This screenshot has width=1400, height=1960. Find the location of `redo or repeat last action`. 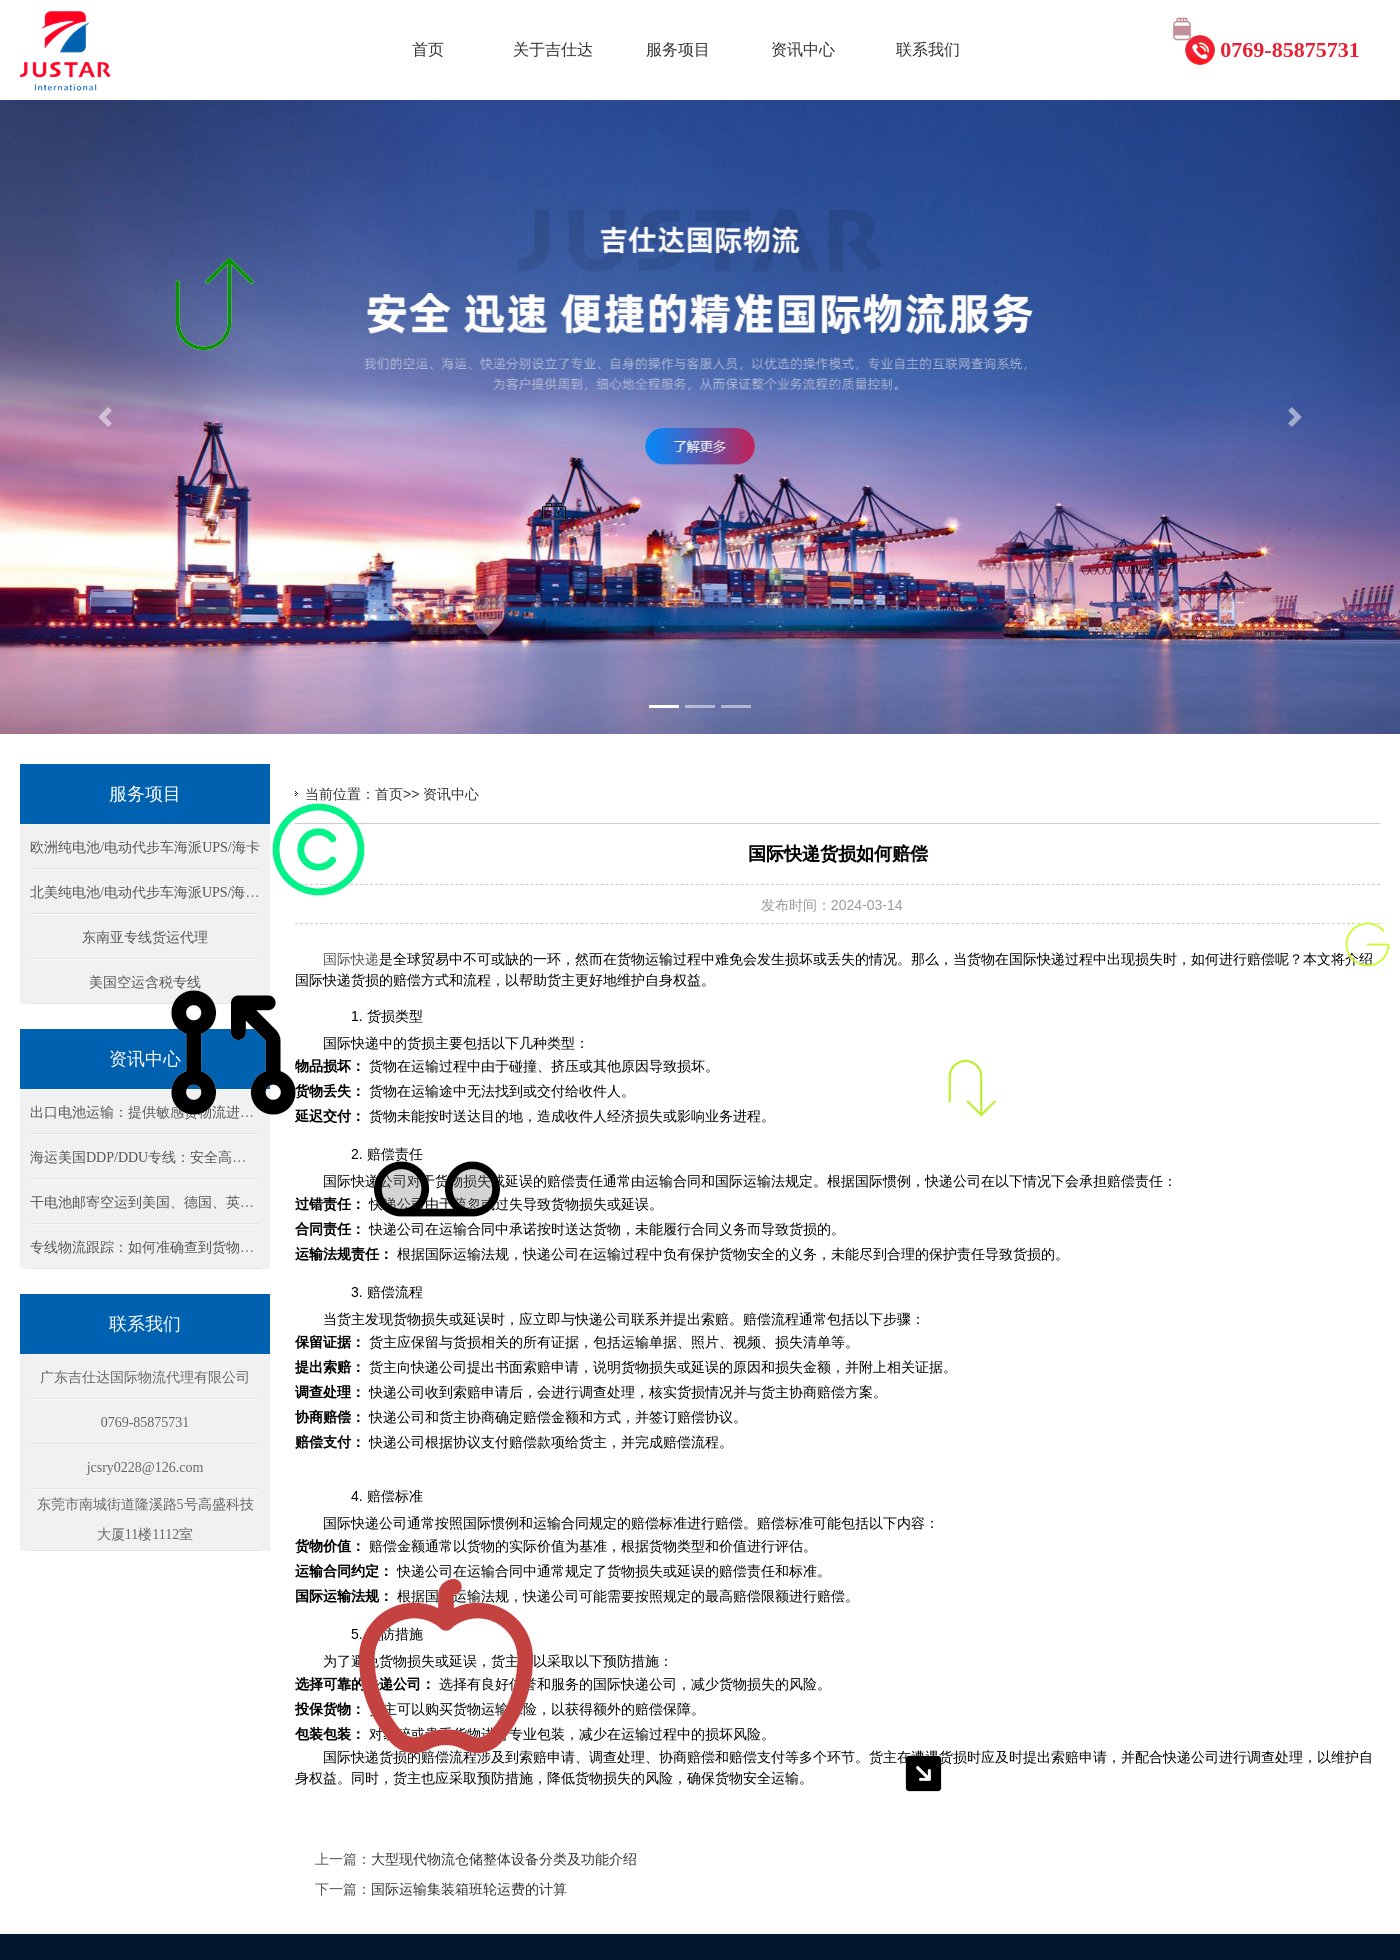

redo or repeat last action is located at coordinates (970, 1088).